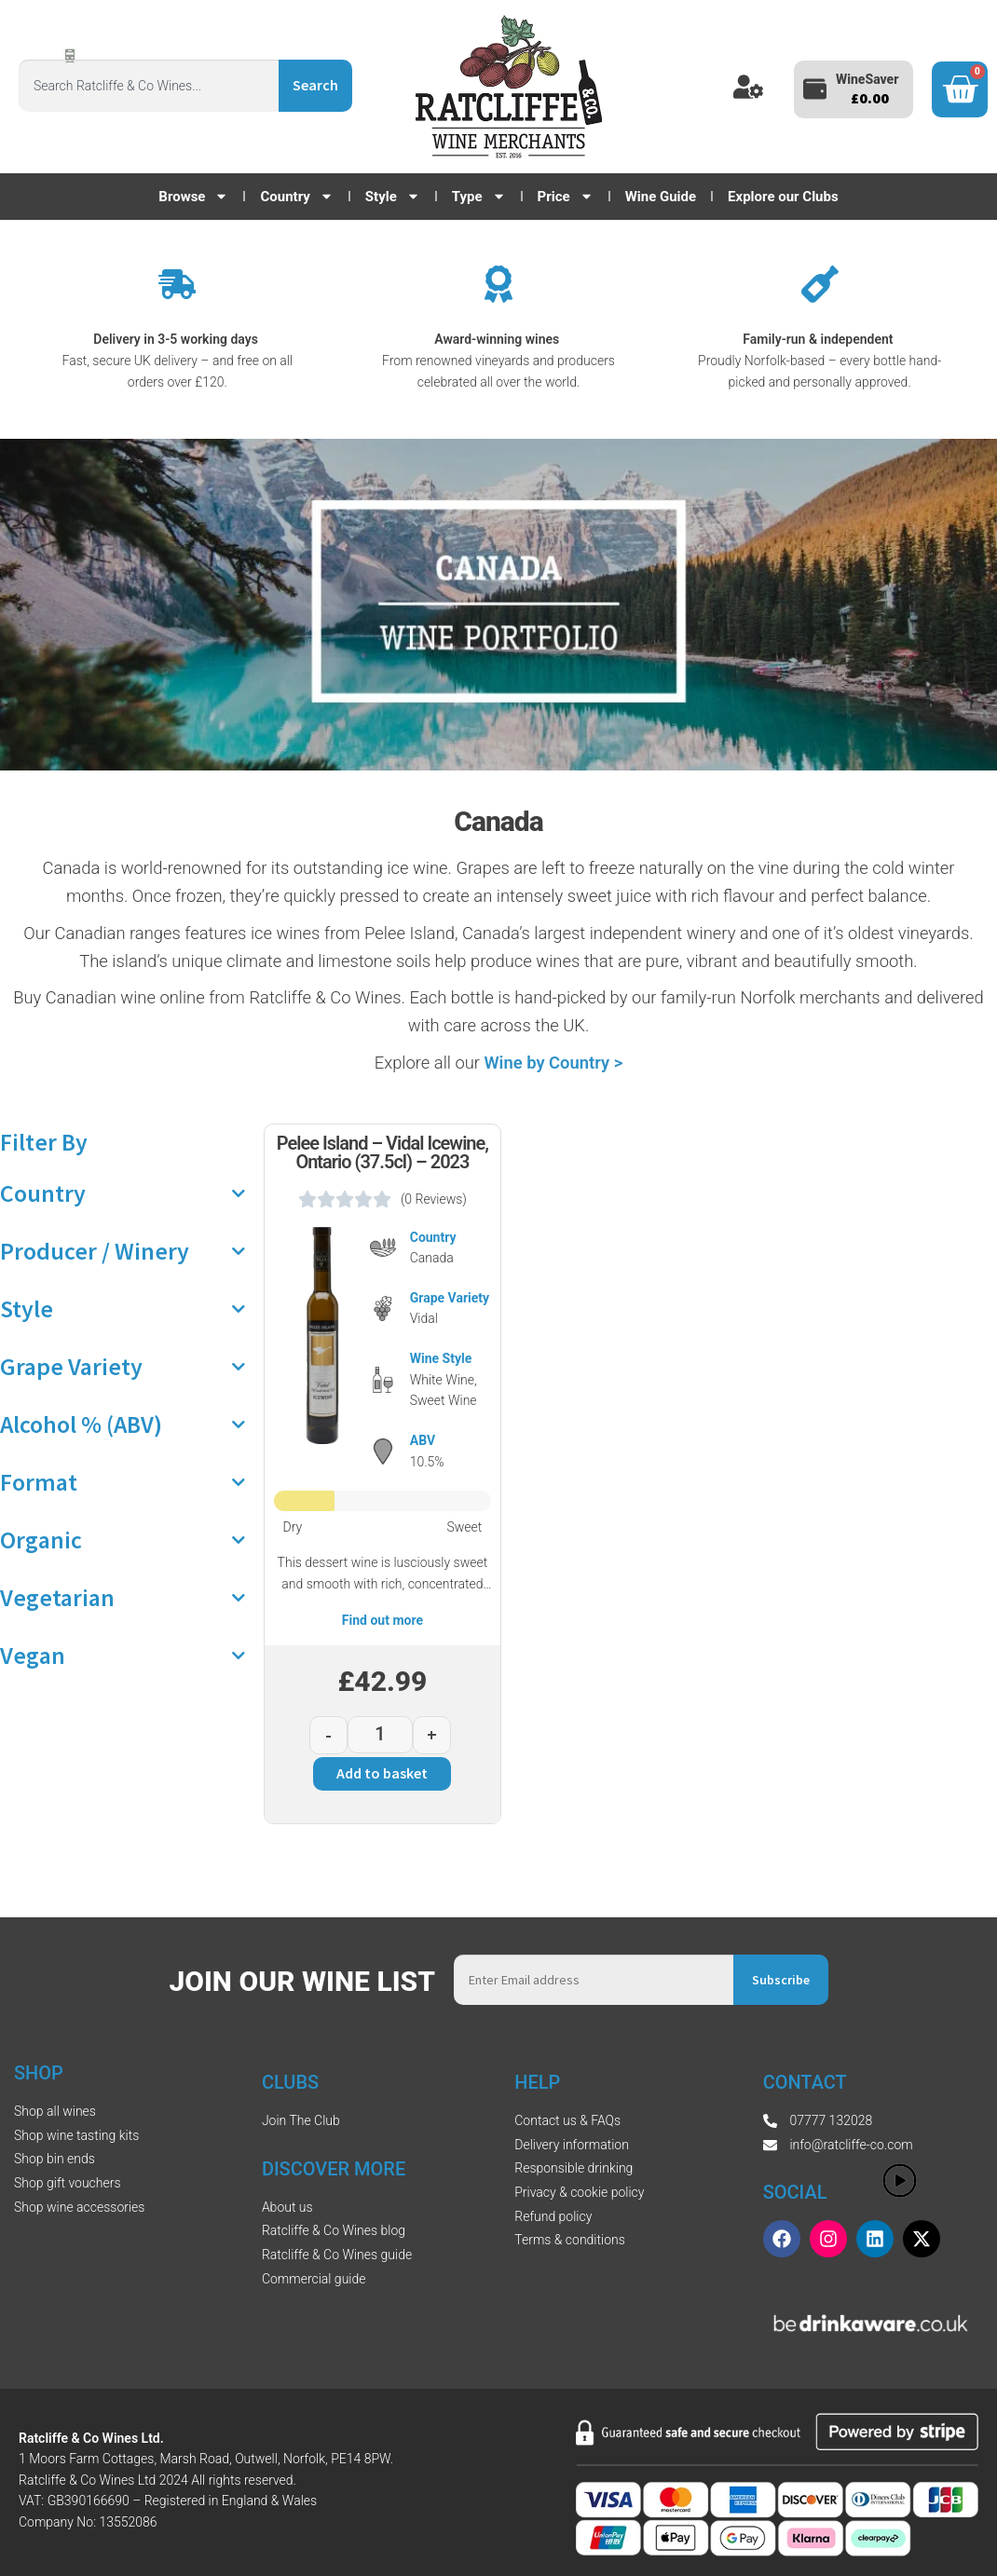 This screenshot has height=2576, width=997. Describe the element at coordinates (899, 2180) in the screenshot. I see `play media or video content` at that location.